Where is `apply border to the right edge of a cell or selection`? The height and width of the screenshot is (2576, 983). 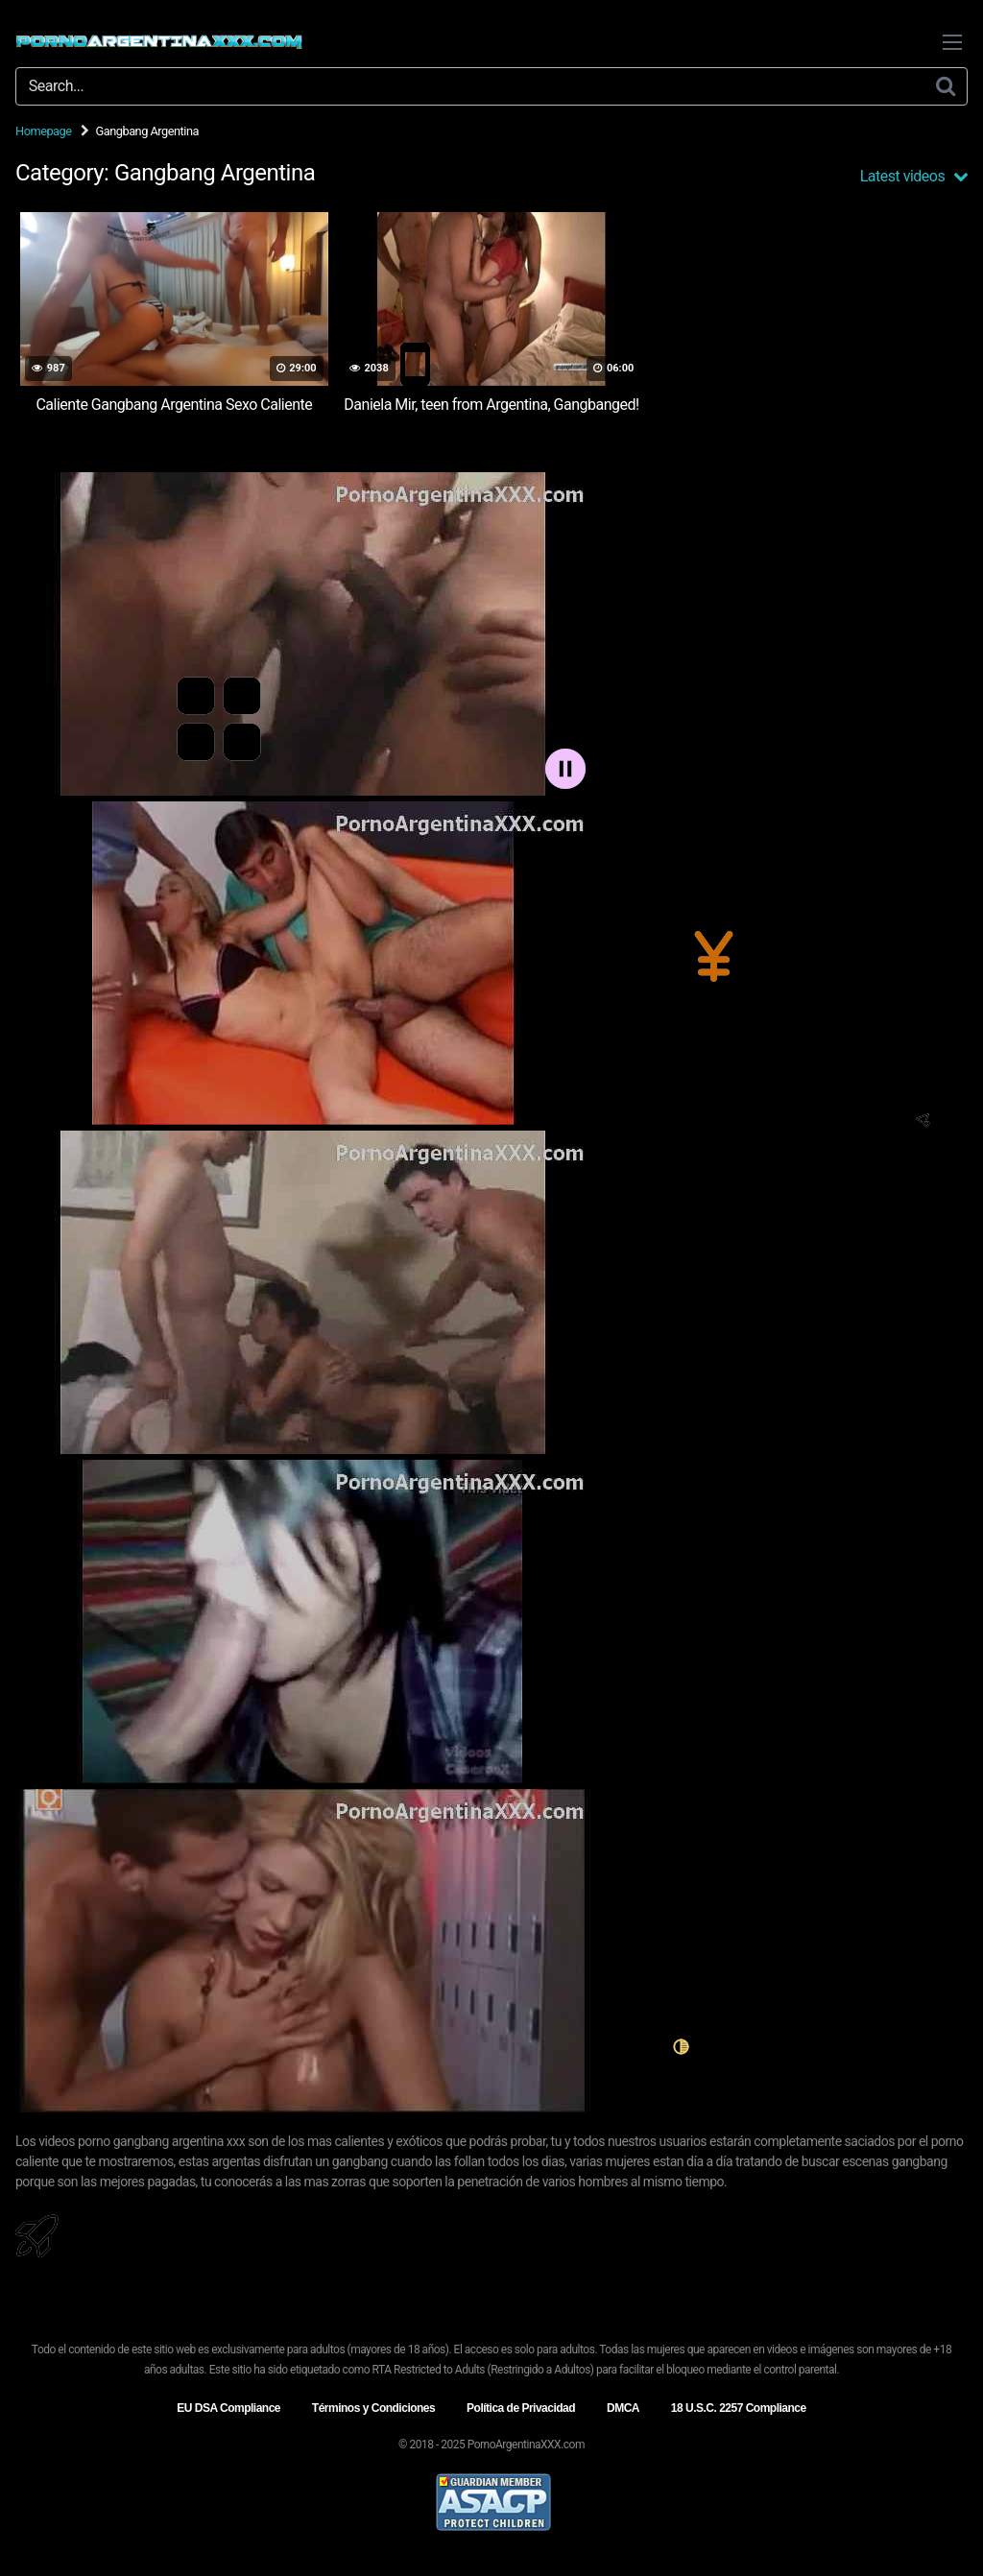
apply border to the right edge of a cell or selection is located at coordinates (37, 1117).